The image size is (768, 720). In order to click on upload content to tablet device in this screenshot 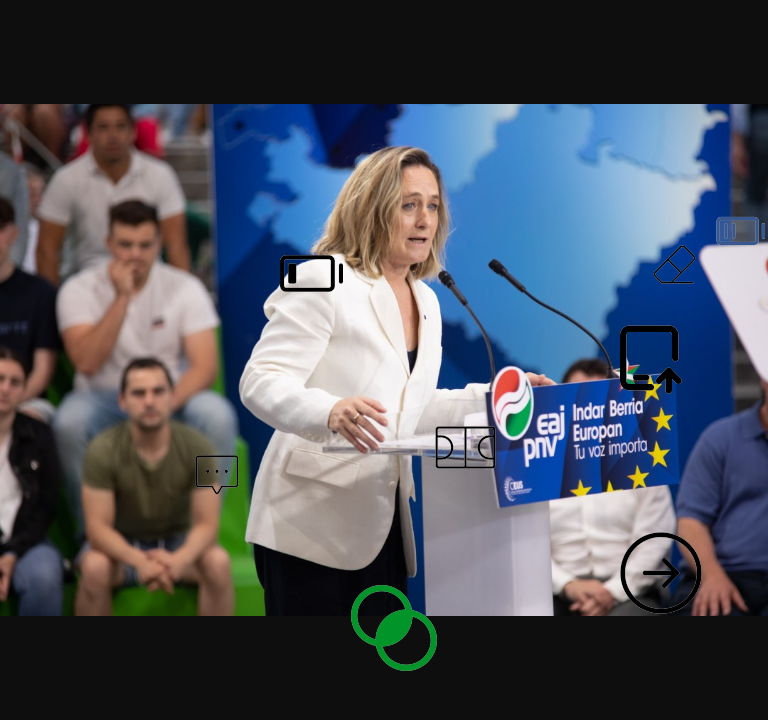, I will do `click(646, 358)`.